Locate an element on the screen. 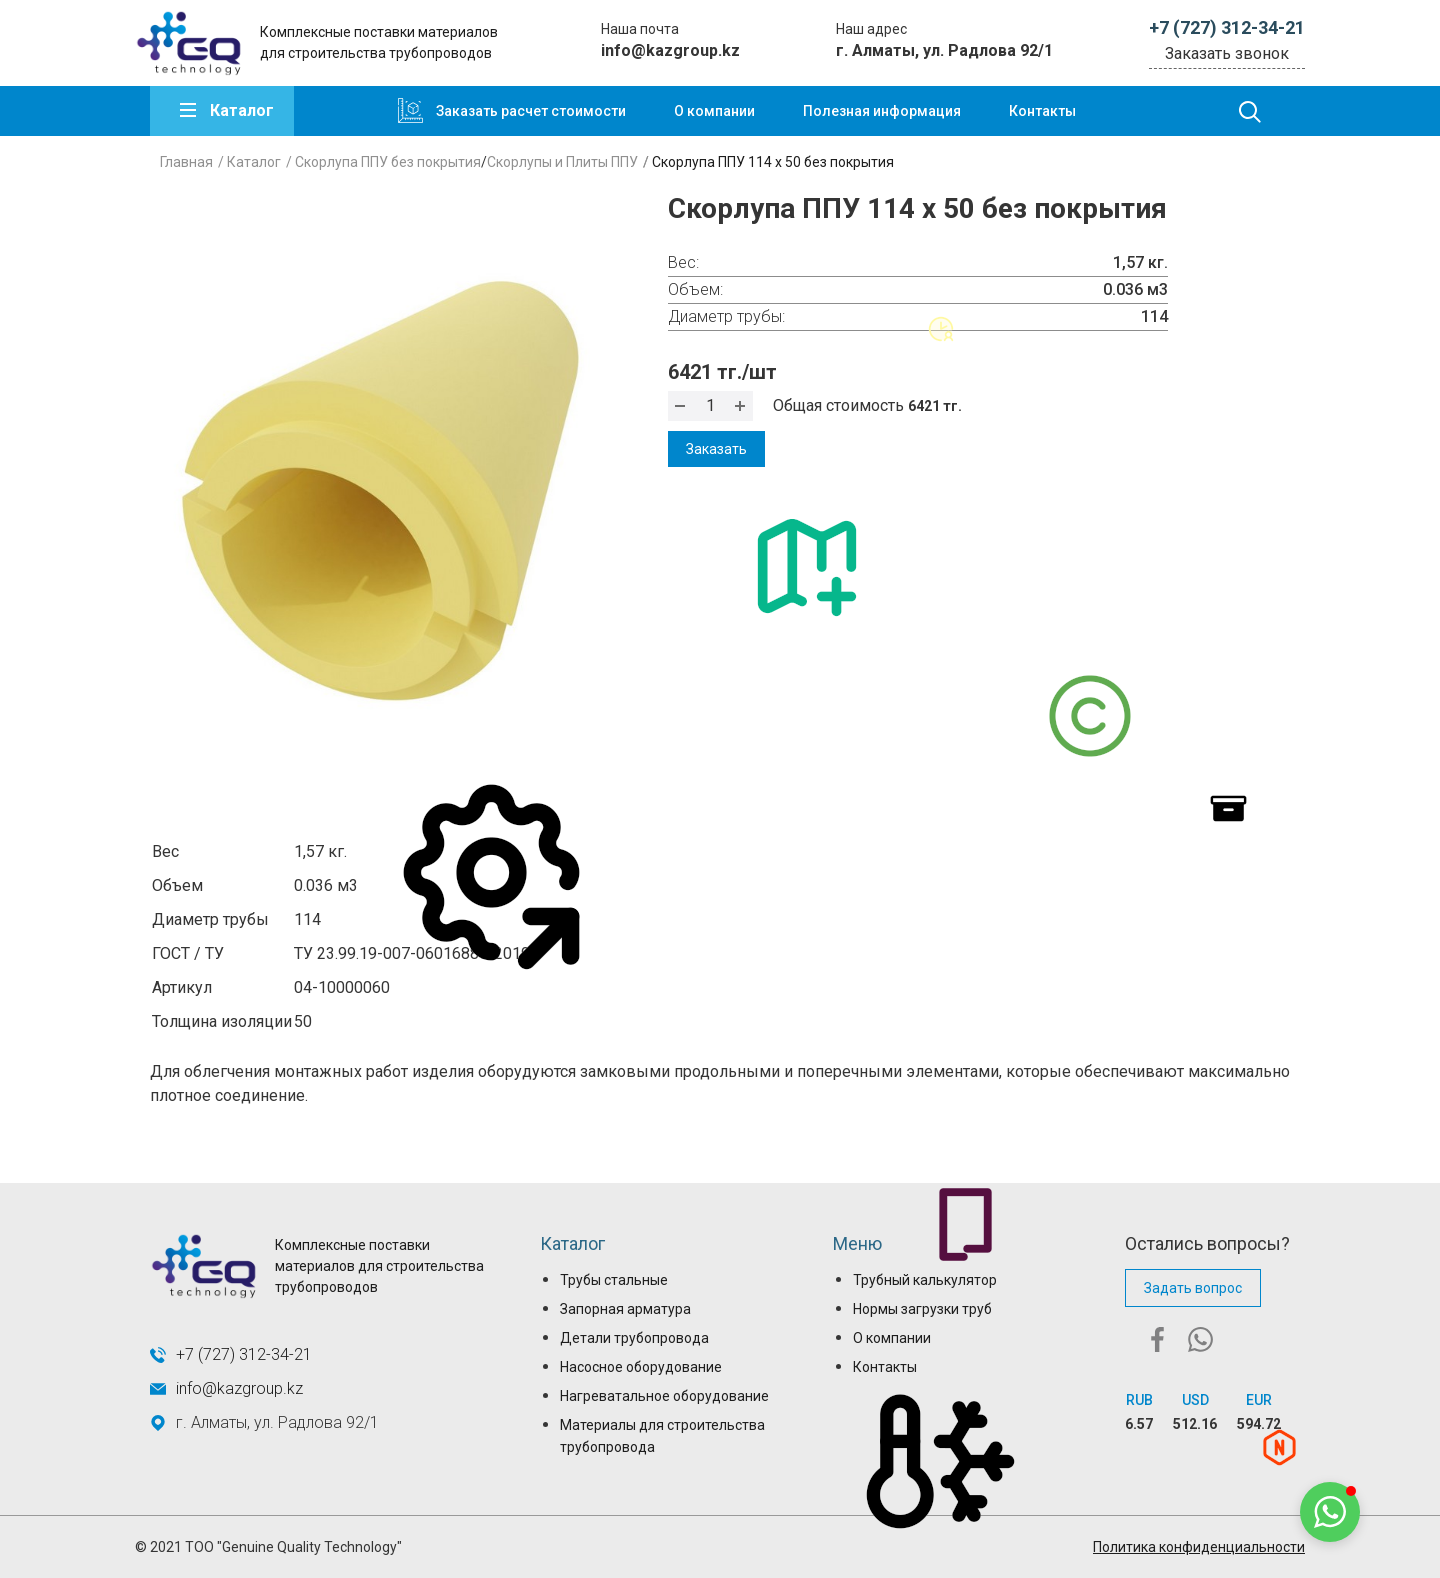 Image resolution: width=1440 pixels, height=1578 pixels. view user activity history is located at coordinates (941, 329).